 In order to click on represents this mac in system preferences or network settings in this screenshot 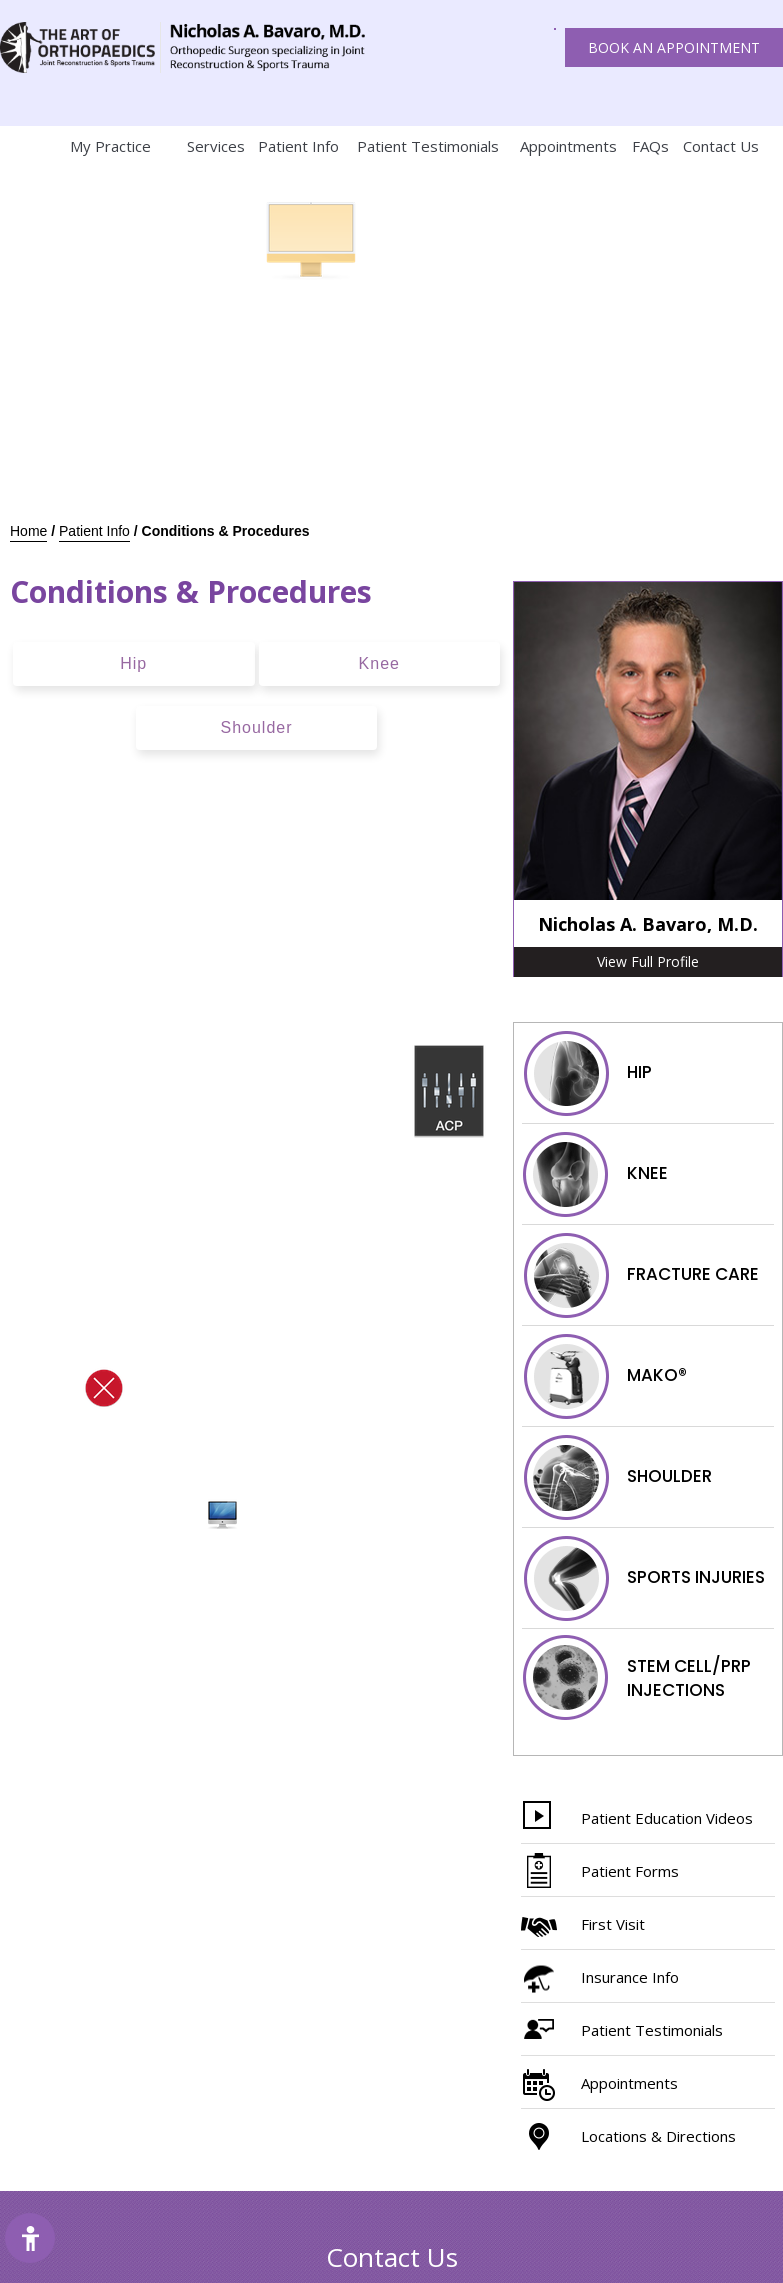, I will do `click(222, 1511)`.